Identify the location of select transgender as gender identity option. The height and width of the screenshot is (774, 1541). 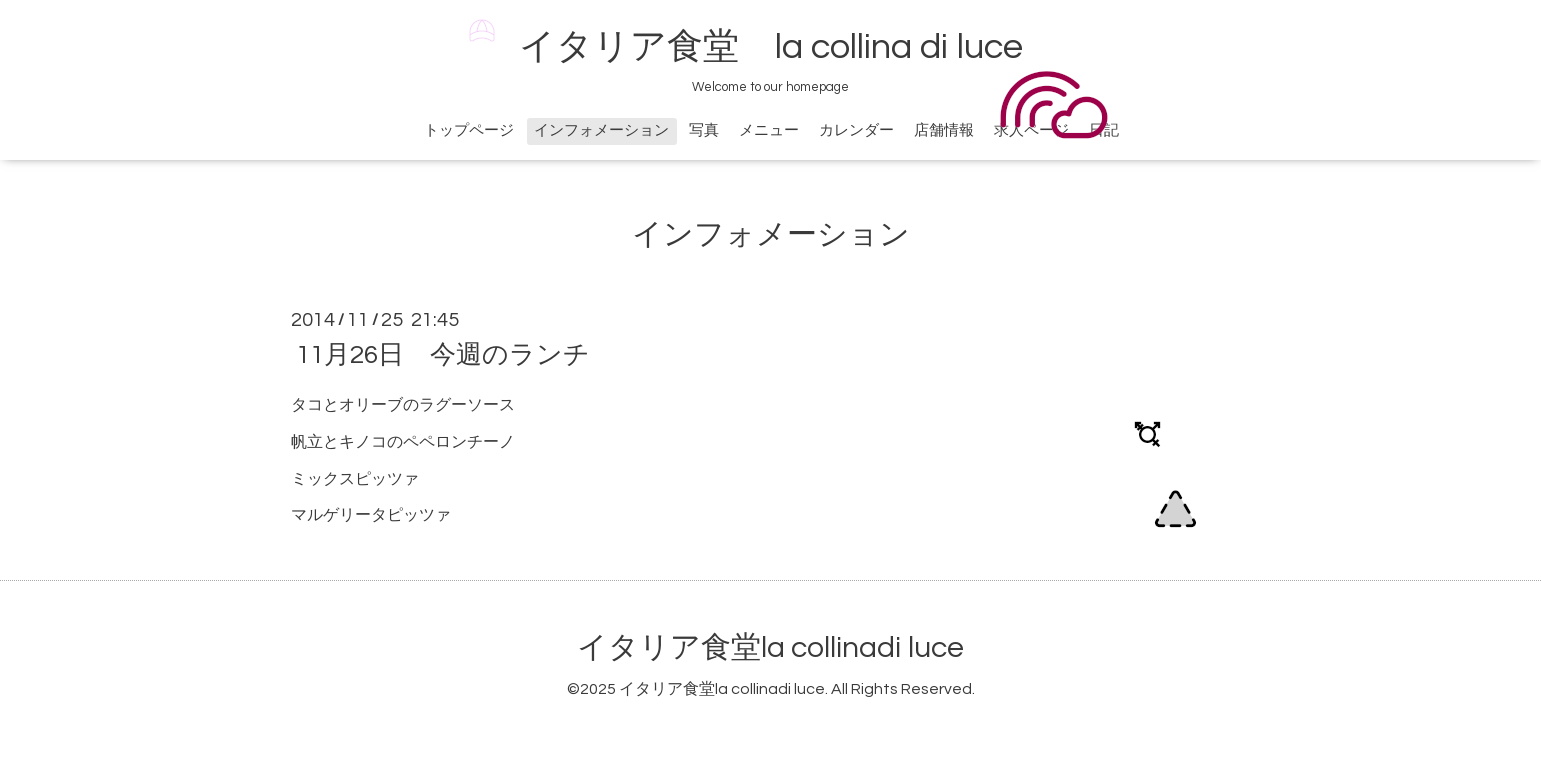
(1147, 434).